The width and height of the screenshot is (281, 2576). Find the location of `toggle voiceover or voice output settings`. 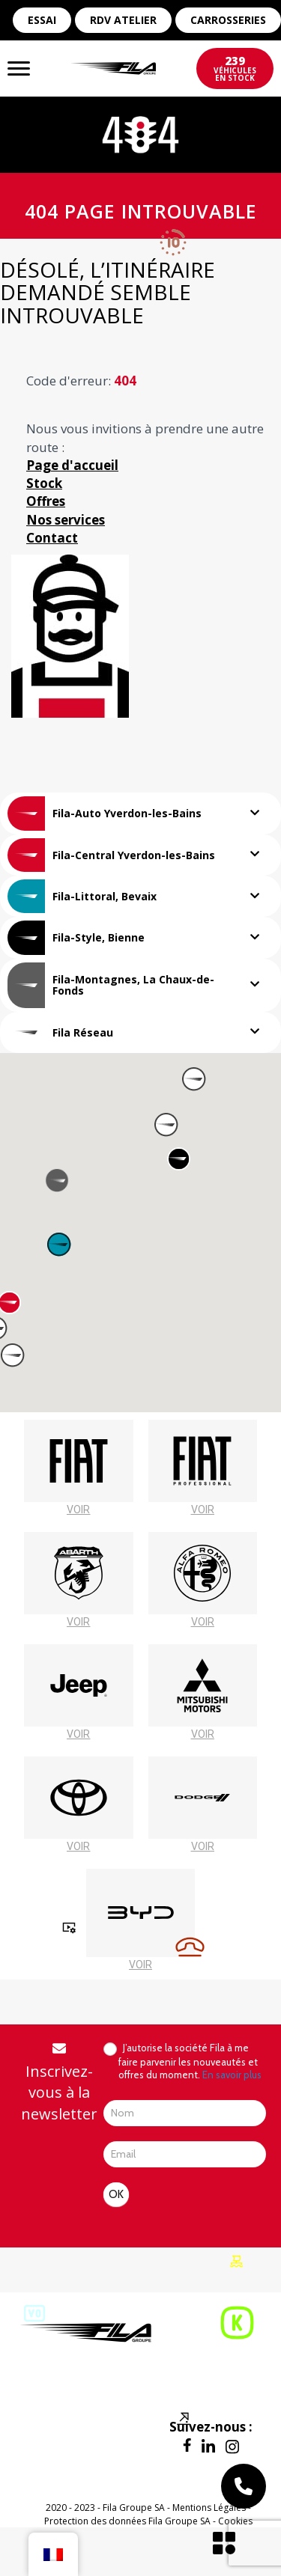

toggle voiceover or voice output settings is located at coordinates (34, 2313).